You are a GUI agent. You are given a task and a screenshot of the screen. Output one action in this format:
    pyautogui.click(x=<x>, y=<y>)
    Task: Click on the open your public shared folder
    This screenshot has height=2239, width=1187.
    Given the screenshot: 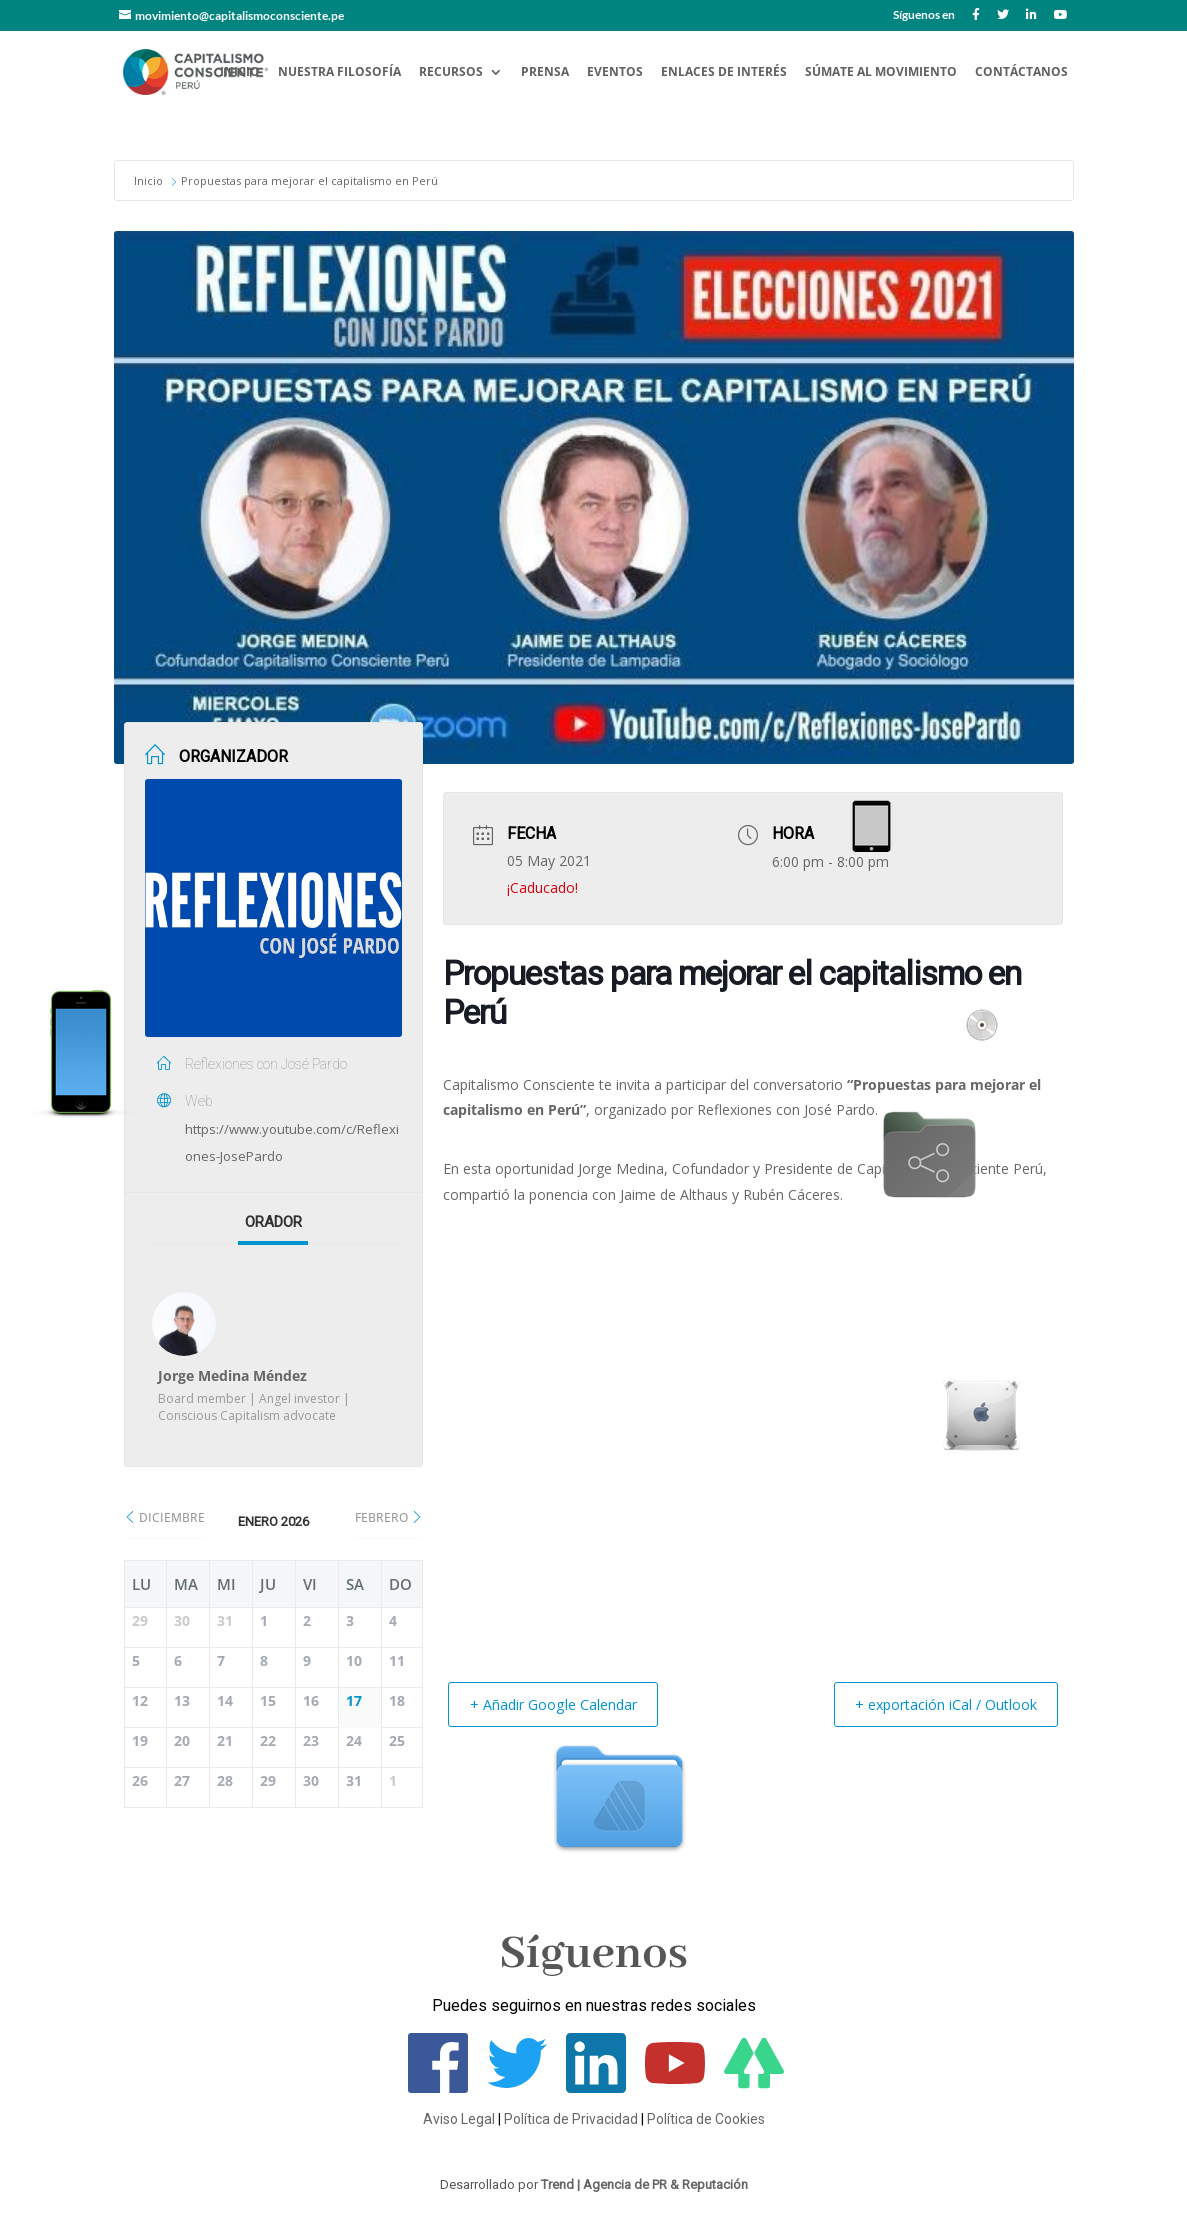 What is the action you would take?
    pyautogui.click(x=929, y=1154)
    